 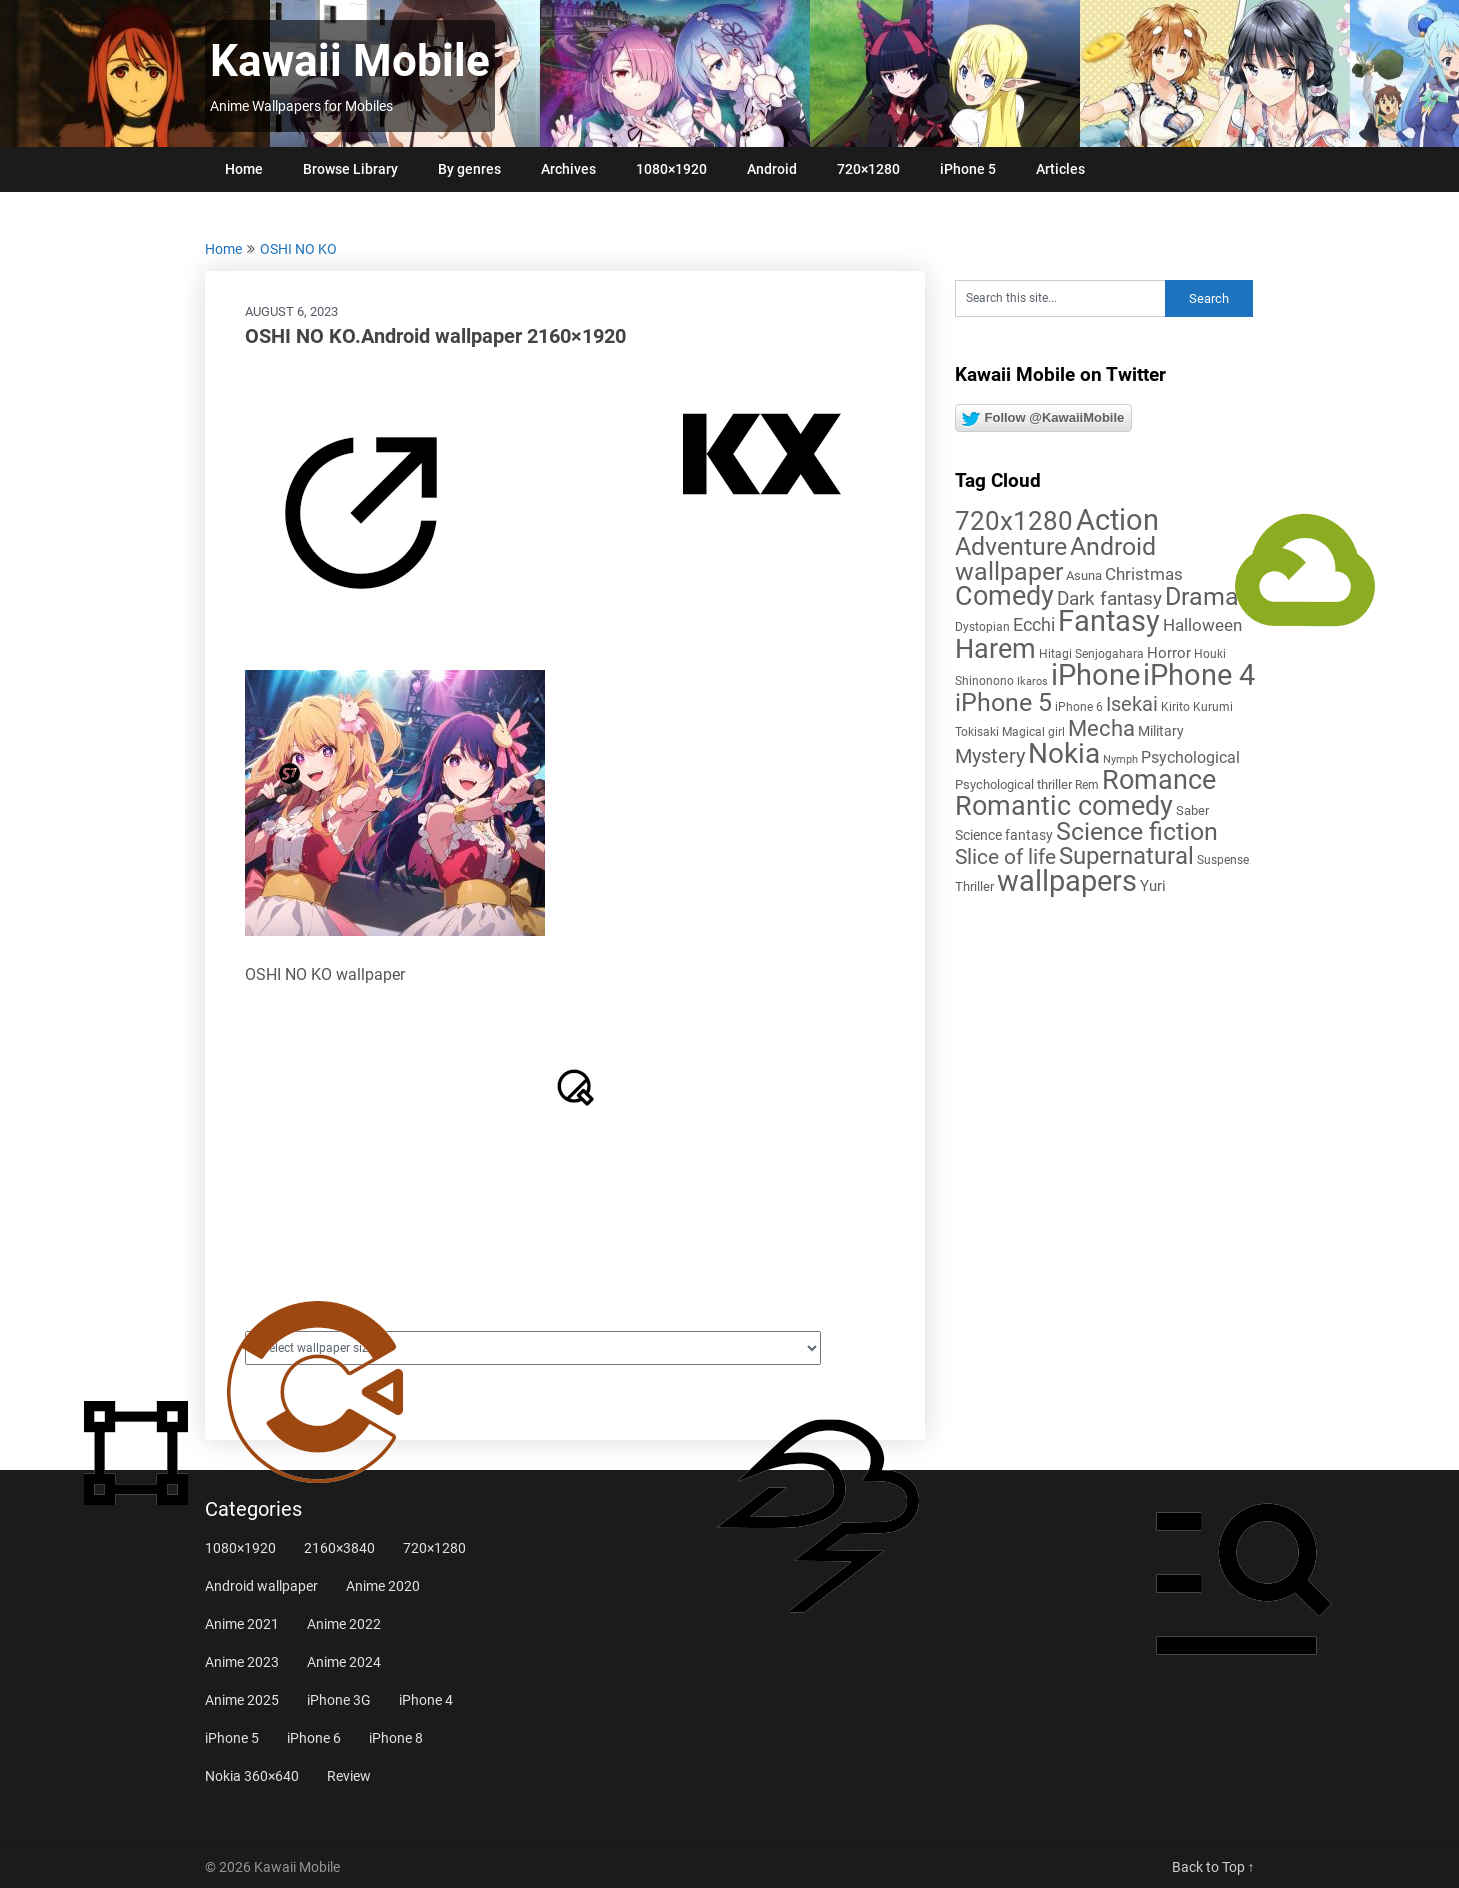 I want to click on apache storm logo, so click(x=818, y=1516).